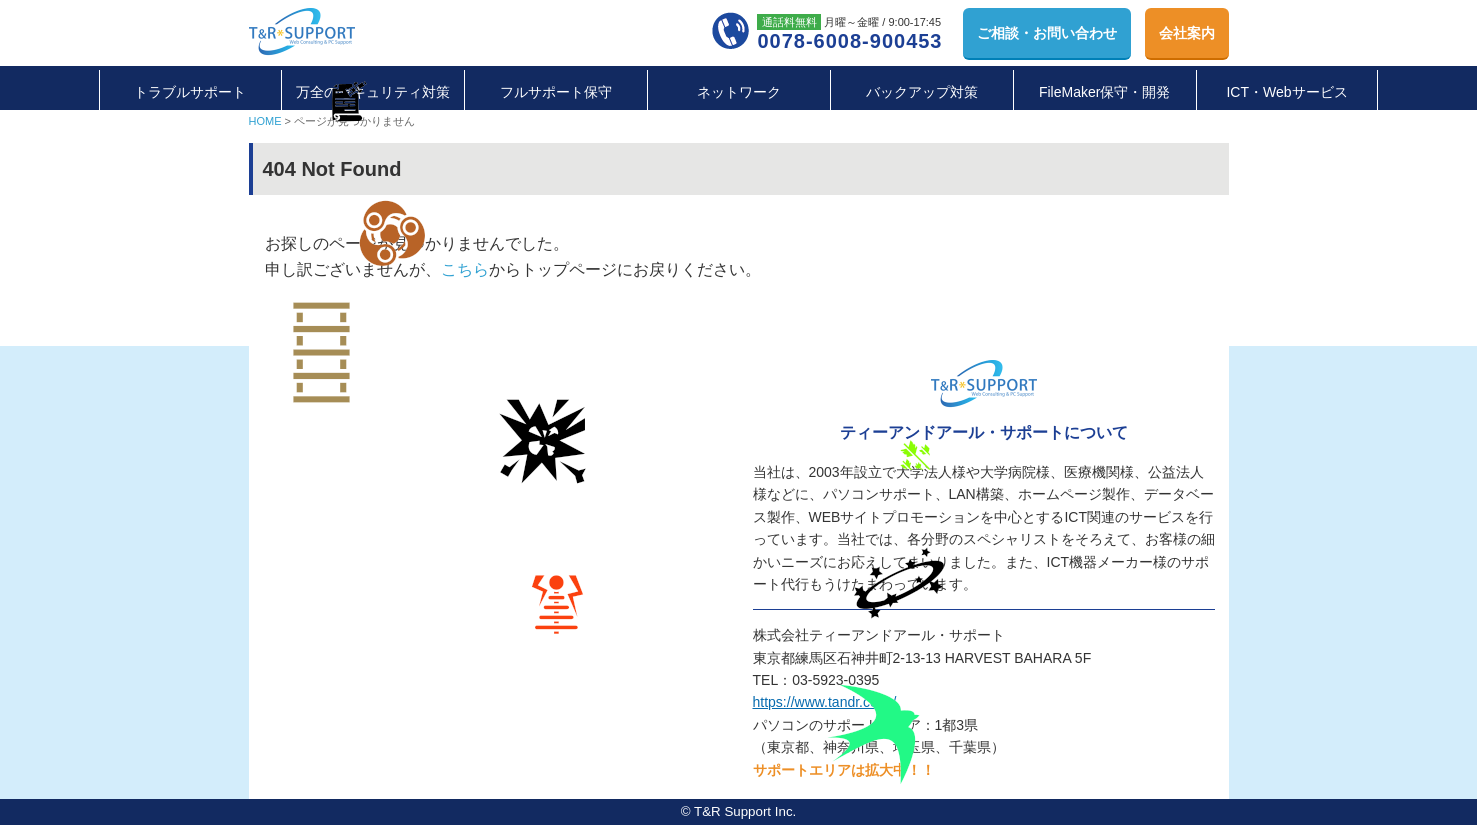  What do you see at coordinates (873, 734) in the screenshot?
I see `swallow bird icon for nature or wildlife category` at bounding box center [873, 734].